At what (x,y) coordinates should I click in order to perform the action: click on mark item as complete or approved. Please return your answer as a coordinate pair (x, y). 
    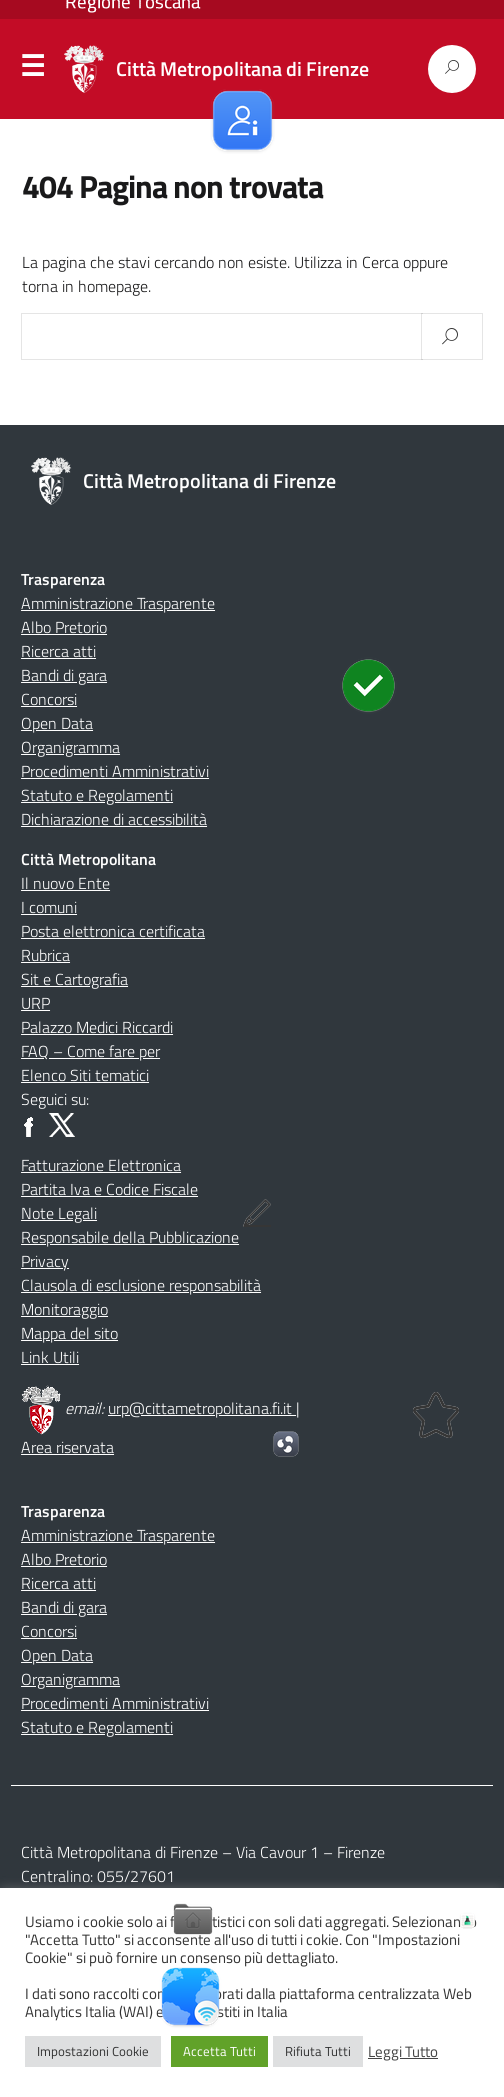
    Looking at the image, I should click on (368, 685).